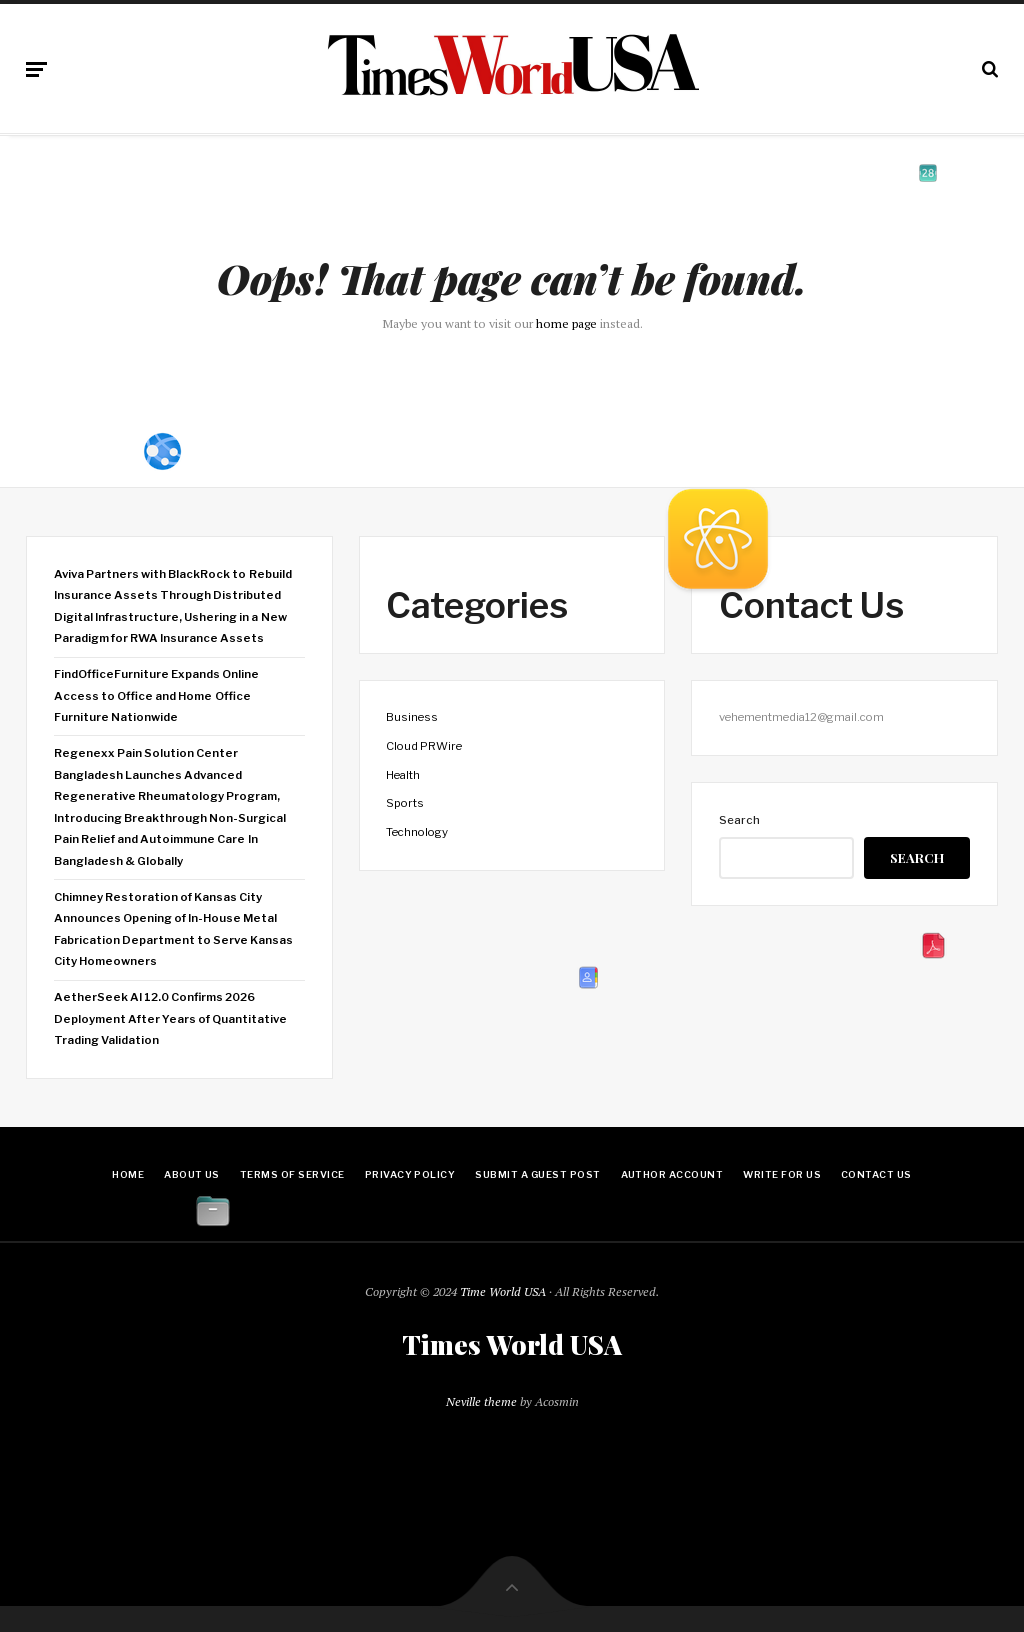 The image size is (1024, 1632). Describe the element at coordinates (928, 173) in the screenshot. I see `open gnome calendar app` at that location.